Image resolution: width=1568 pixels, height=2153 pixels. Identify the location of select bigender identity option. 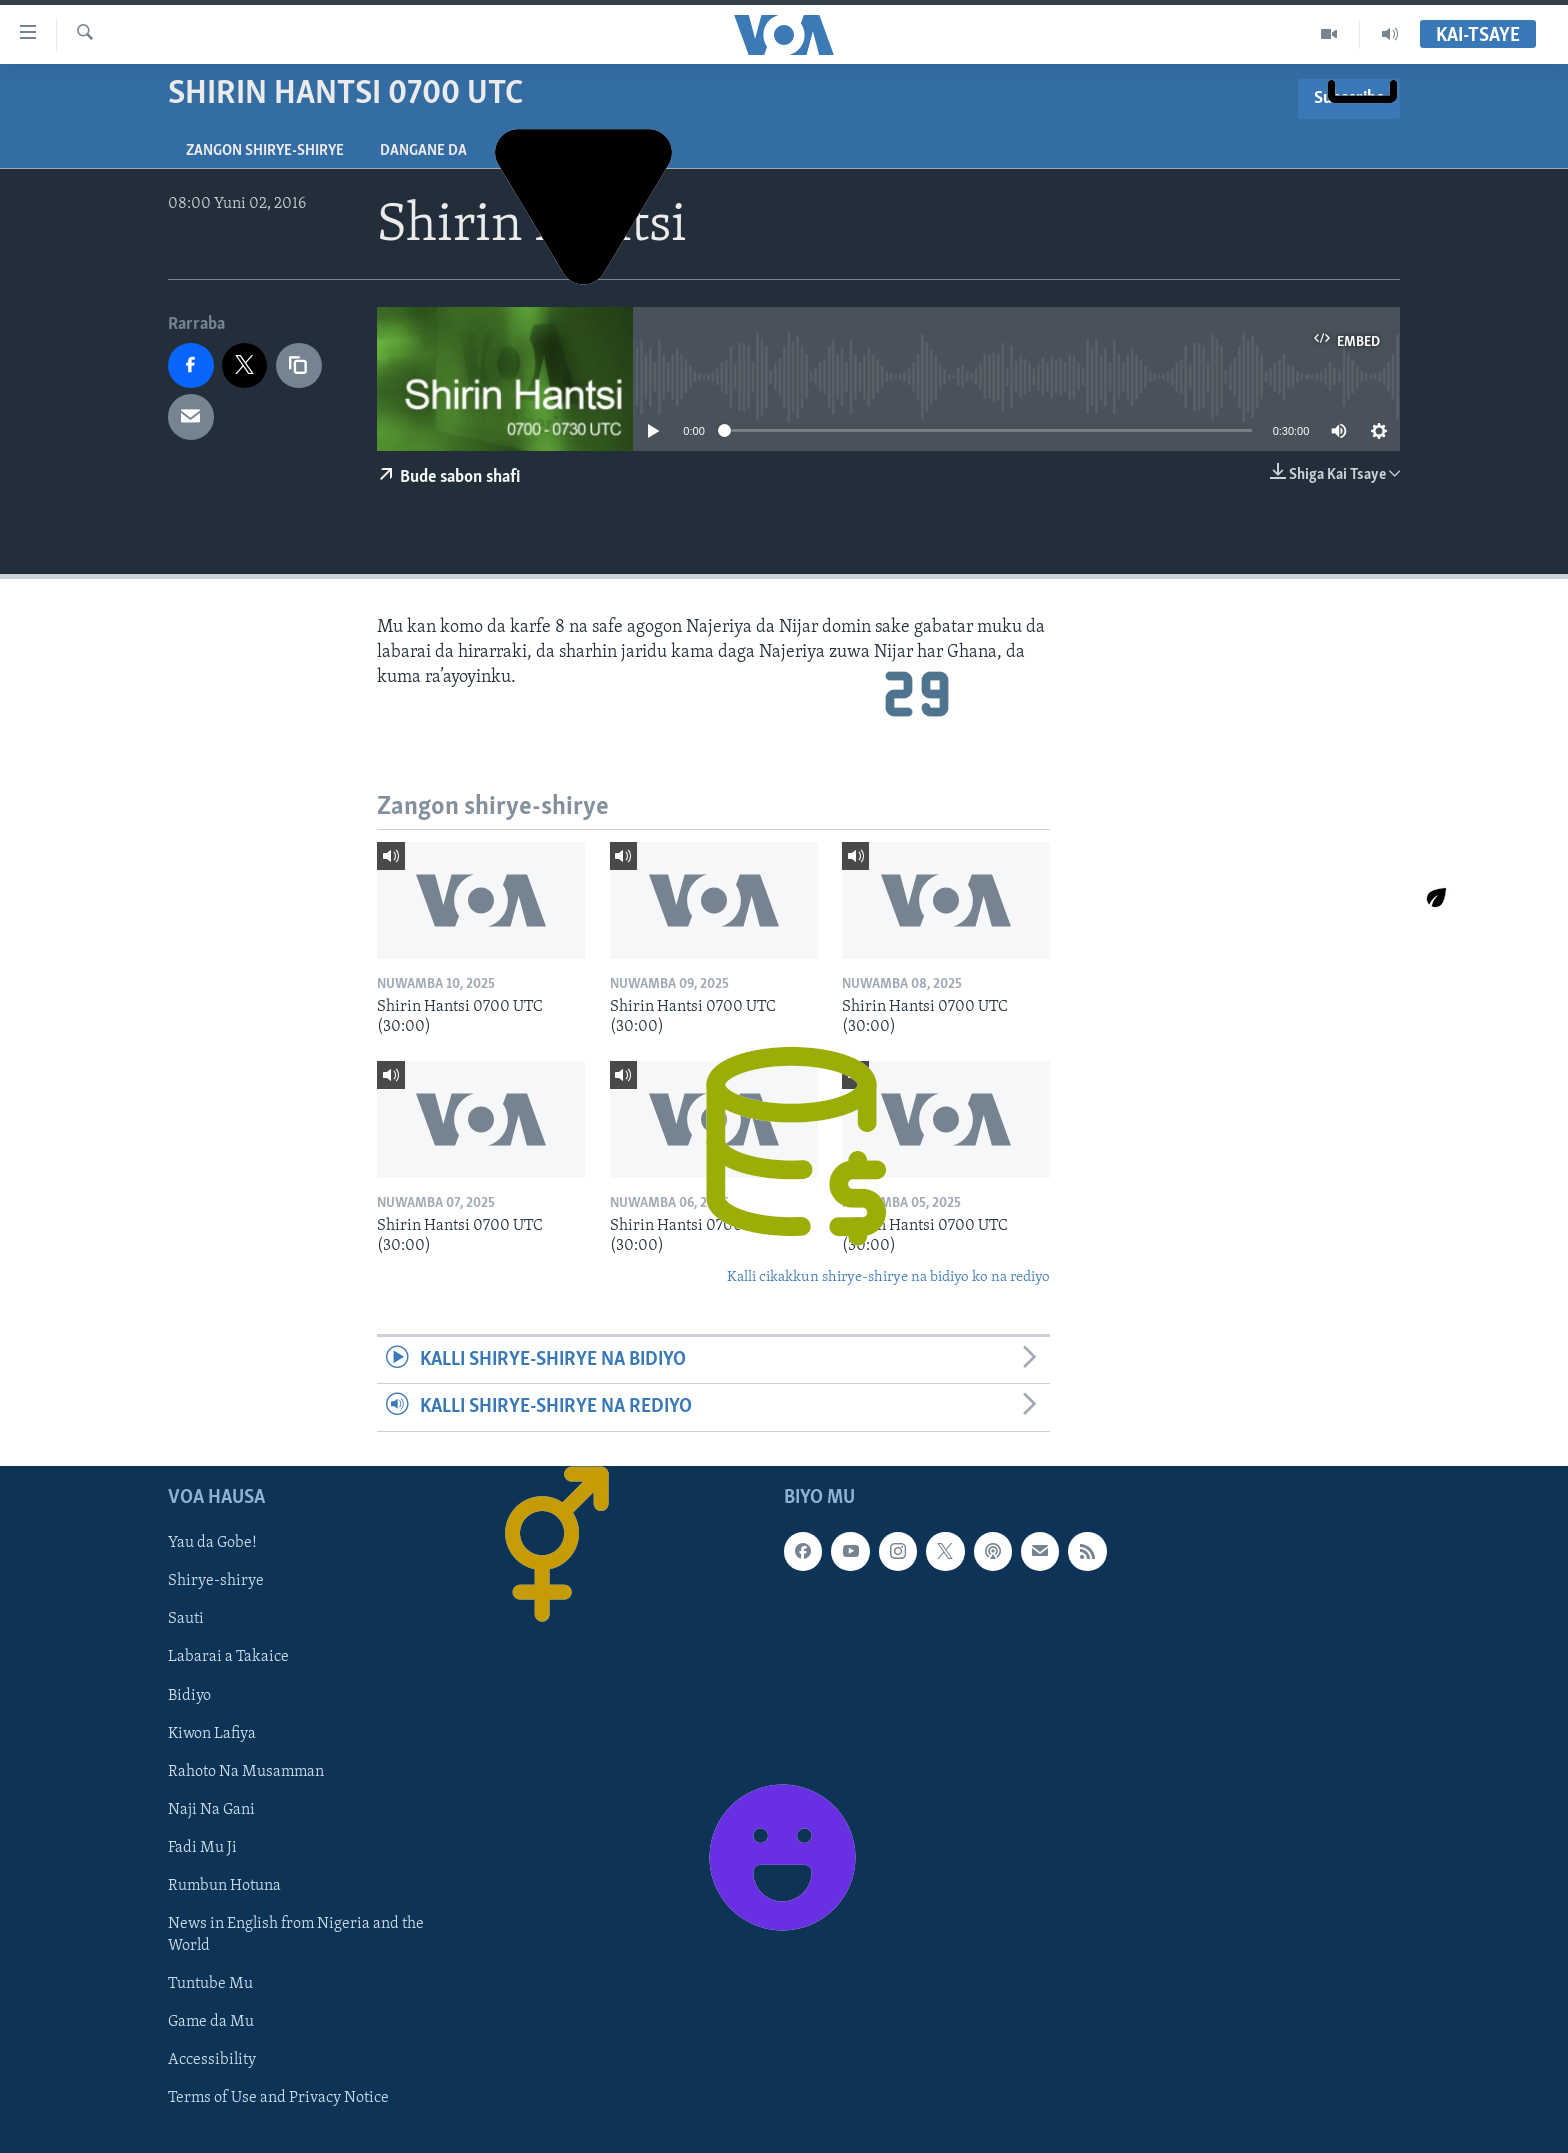
(549, 1540).